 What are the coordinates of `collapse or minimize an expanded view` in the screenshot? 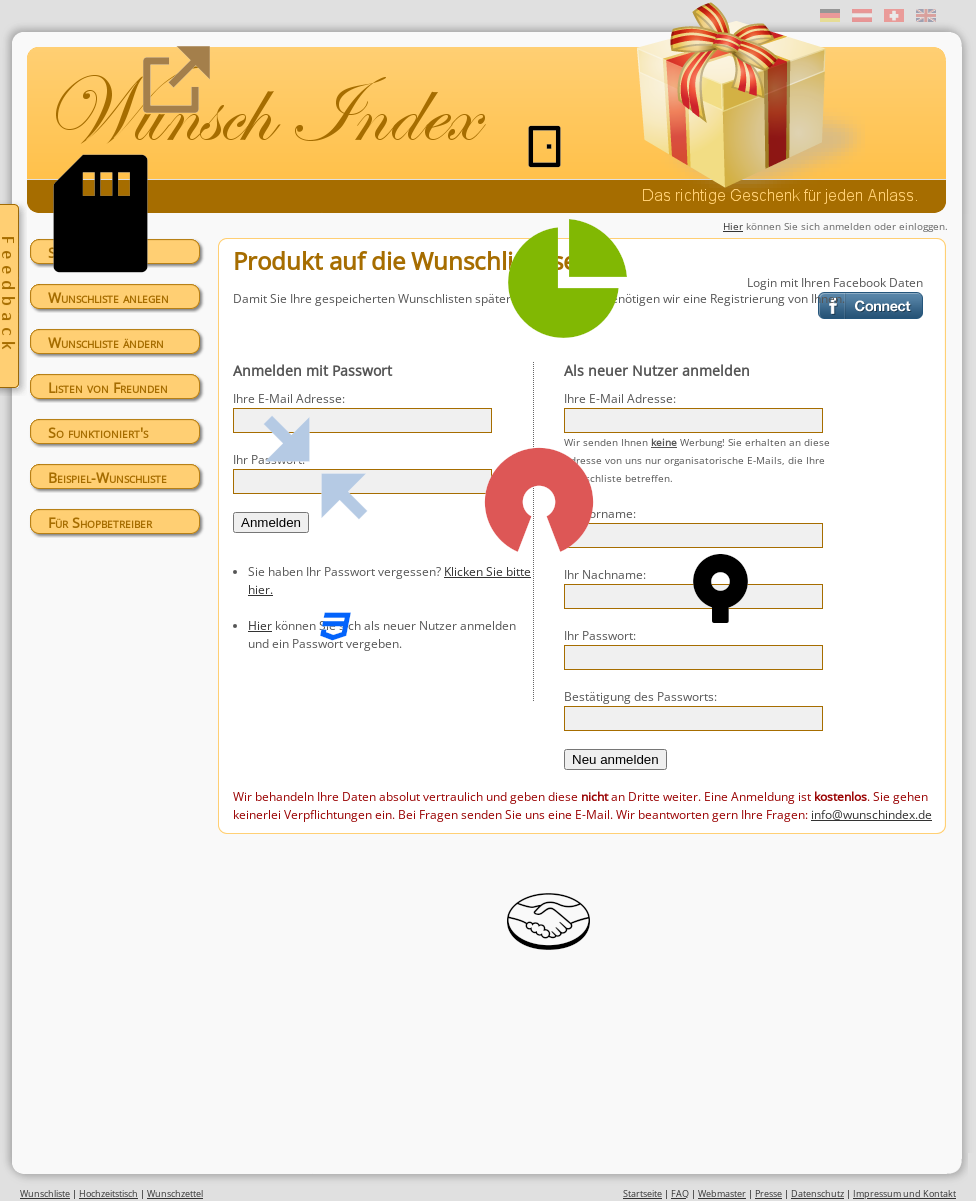 It's located at (315, 467).